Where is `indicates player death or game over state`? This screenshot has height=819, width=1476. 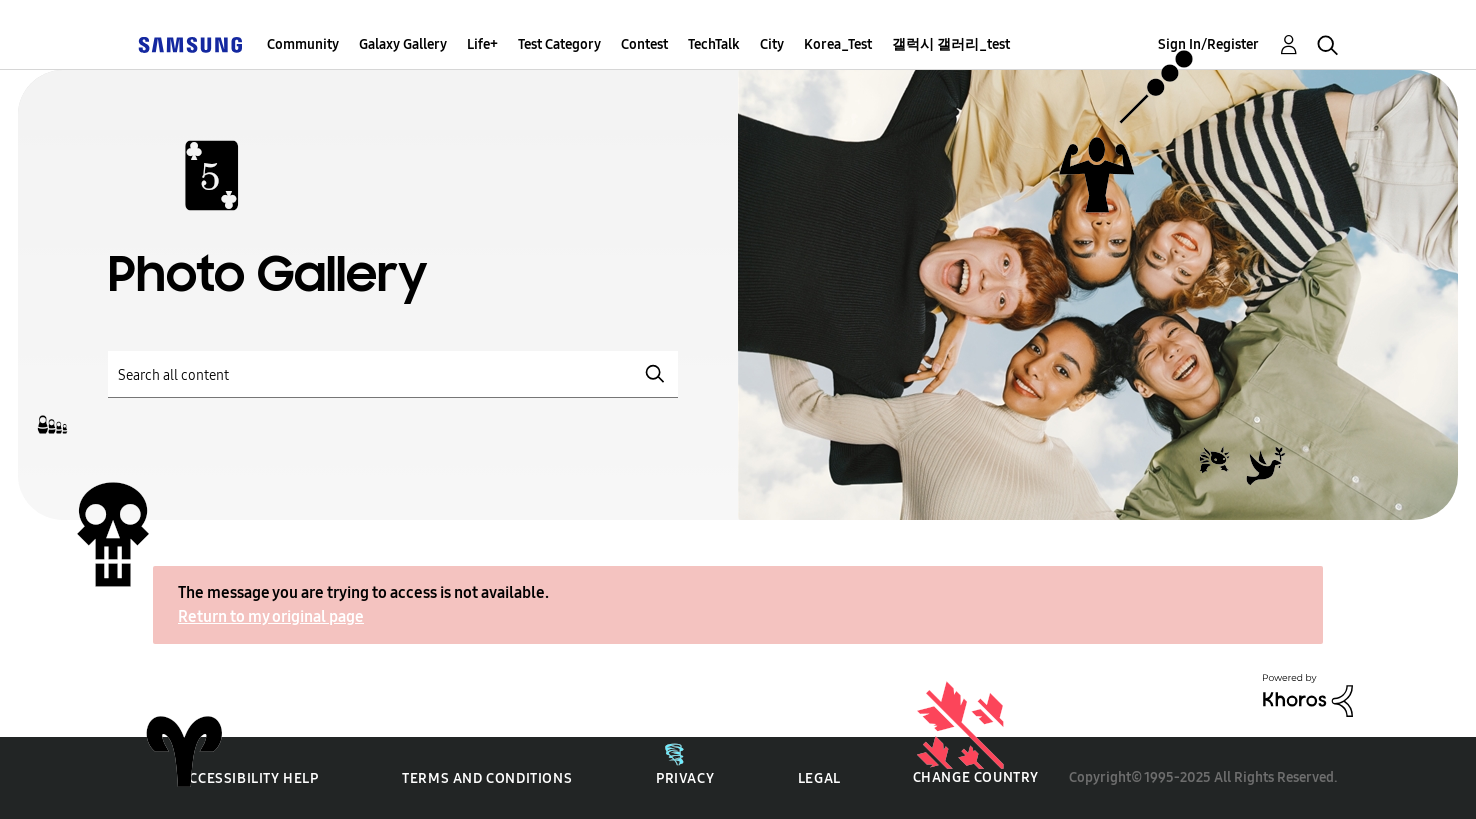 indicates player death or game over state is located at coordinates (112, 533).